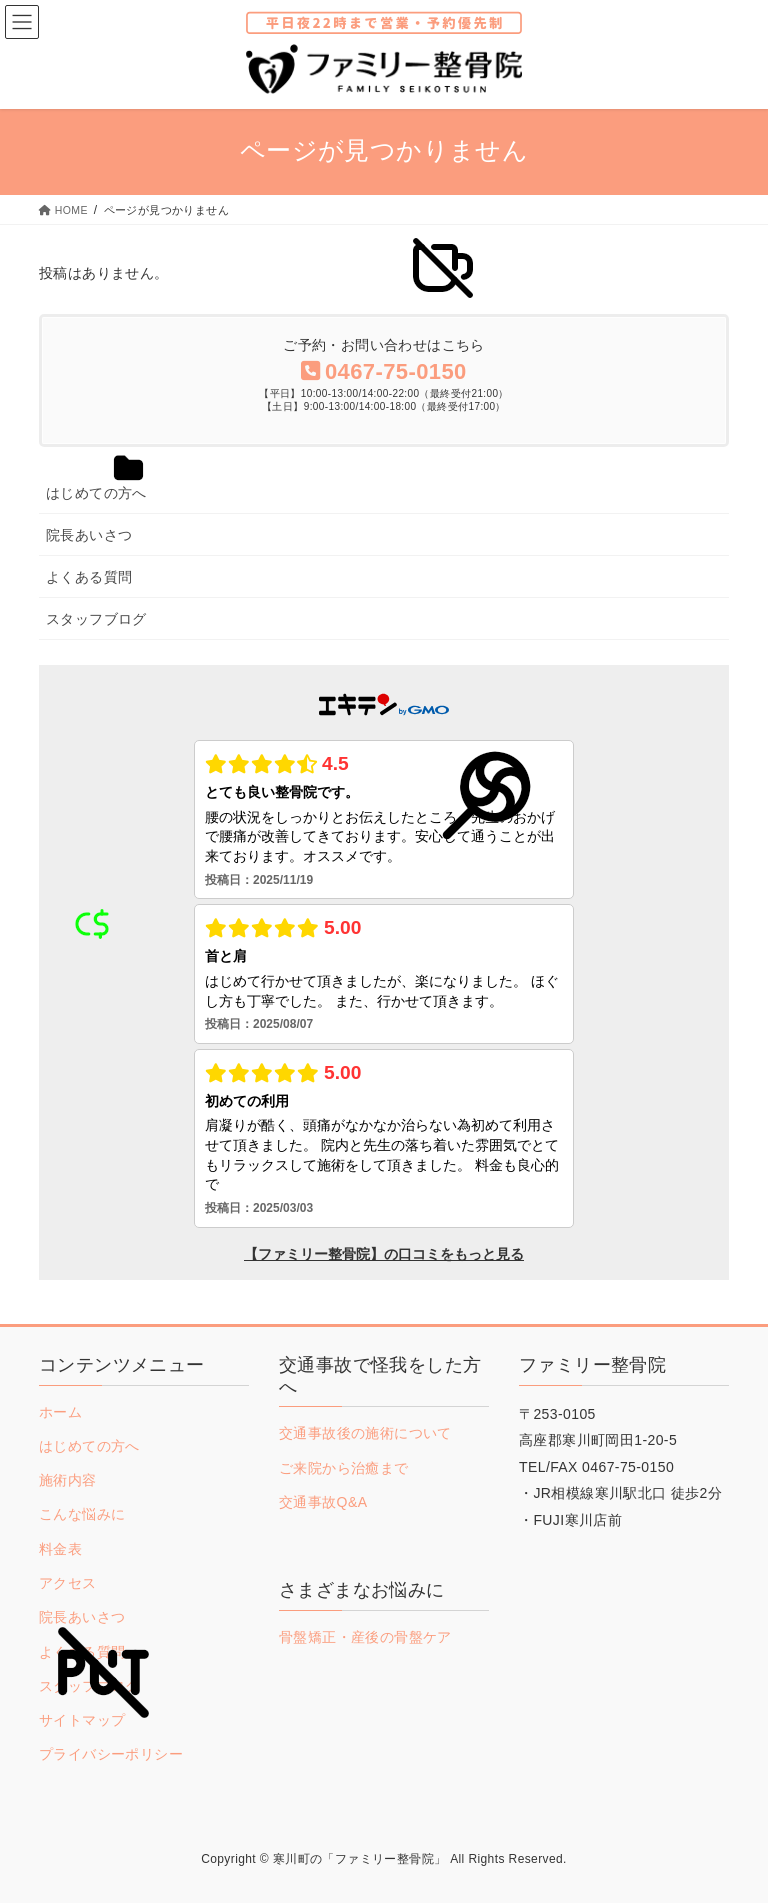 The width and height of the screenshot is (768, 1903). Describe the element at coordinates (443, 268) in the screenshot. I see `no beverages allowed` at that location.